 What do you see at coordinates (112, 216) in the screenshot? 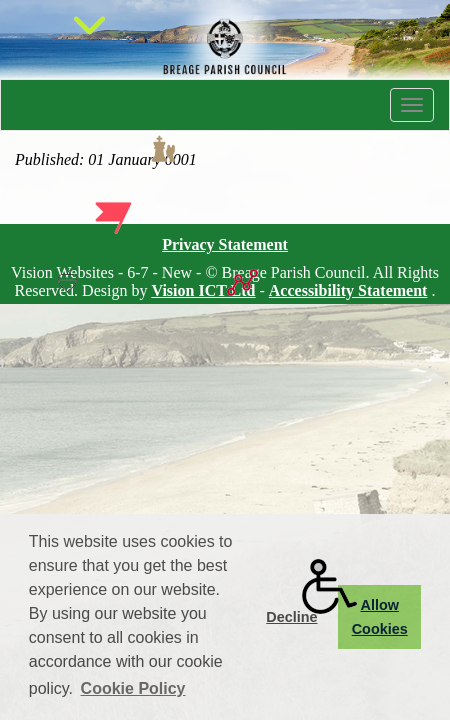
I see `flag or mark an item for follow-up` at bounding box center [112, 216].